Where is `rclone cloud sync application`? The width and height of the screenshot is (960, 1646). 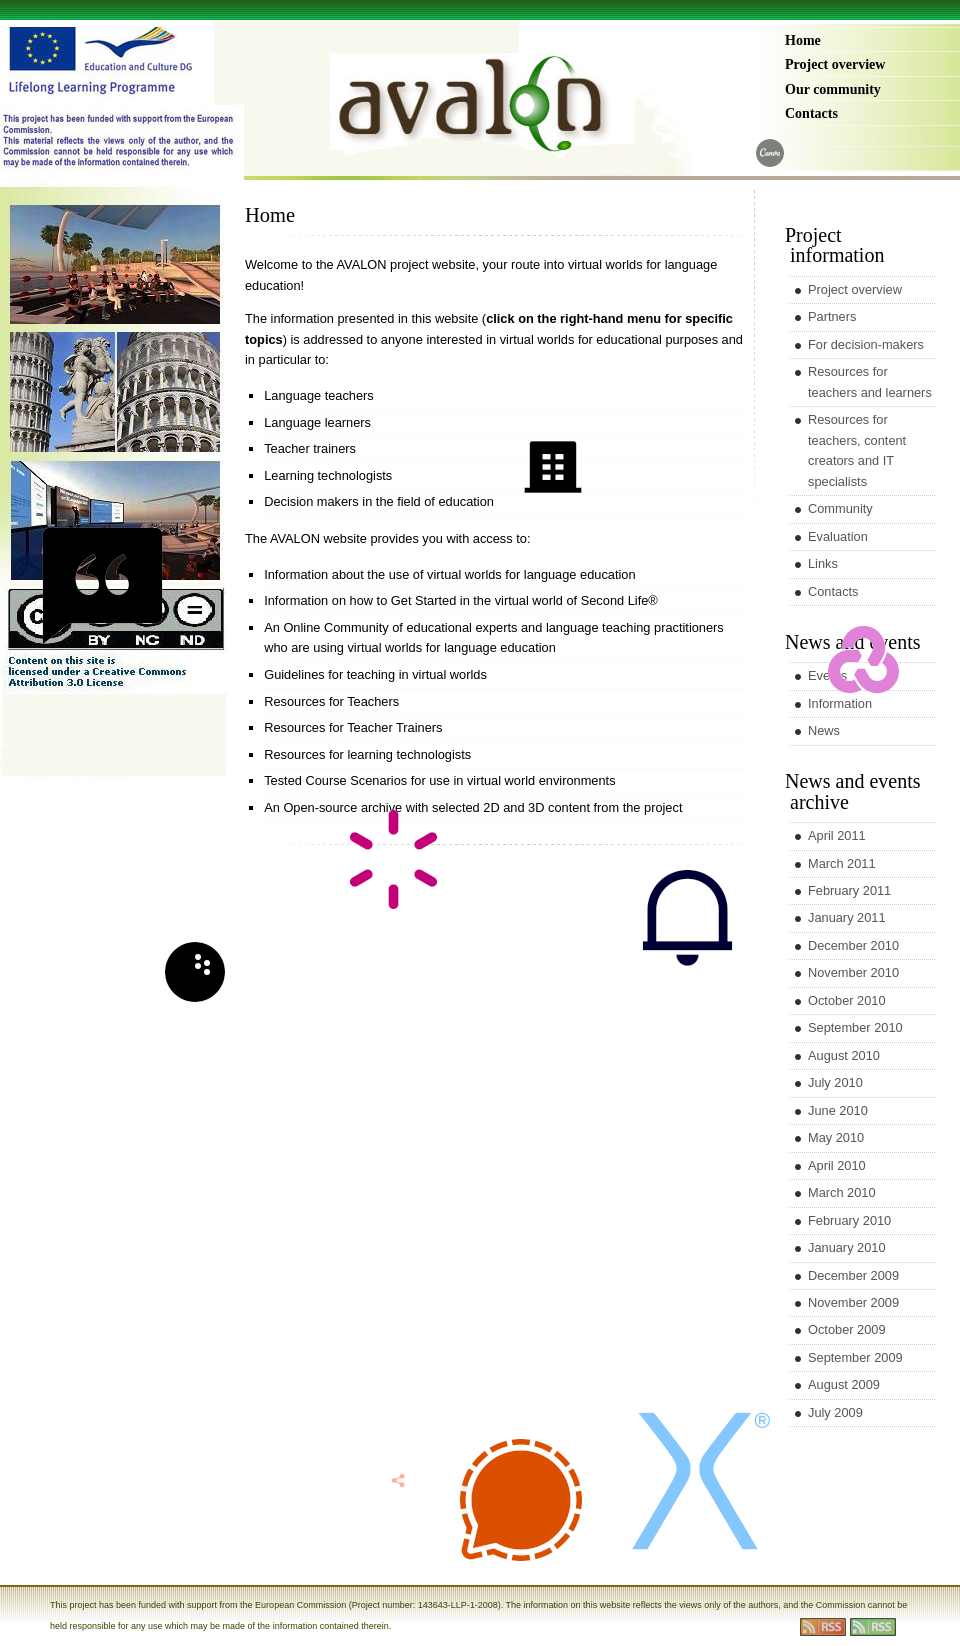
rclone cloud sync application is located at coordinates (863, 659).